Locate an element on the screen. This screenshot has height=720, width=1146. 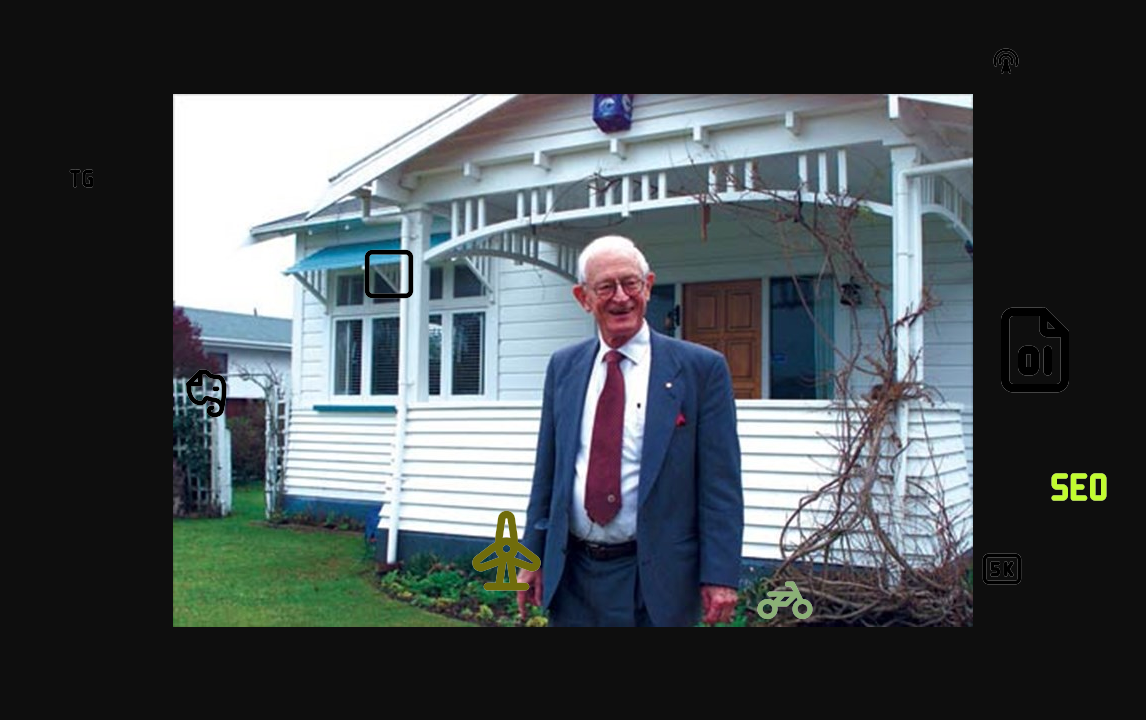
view a file containing numeric data is located at coordinates (1035, 350).